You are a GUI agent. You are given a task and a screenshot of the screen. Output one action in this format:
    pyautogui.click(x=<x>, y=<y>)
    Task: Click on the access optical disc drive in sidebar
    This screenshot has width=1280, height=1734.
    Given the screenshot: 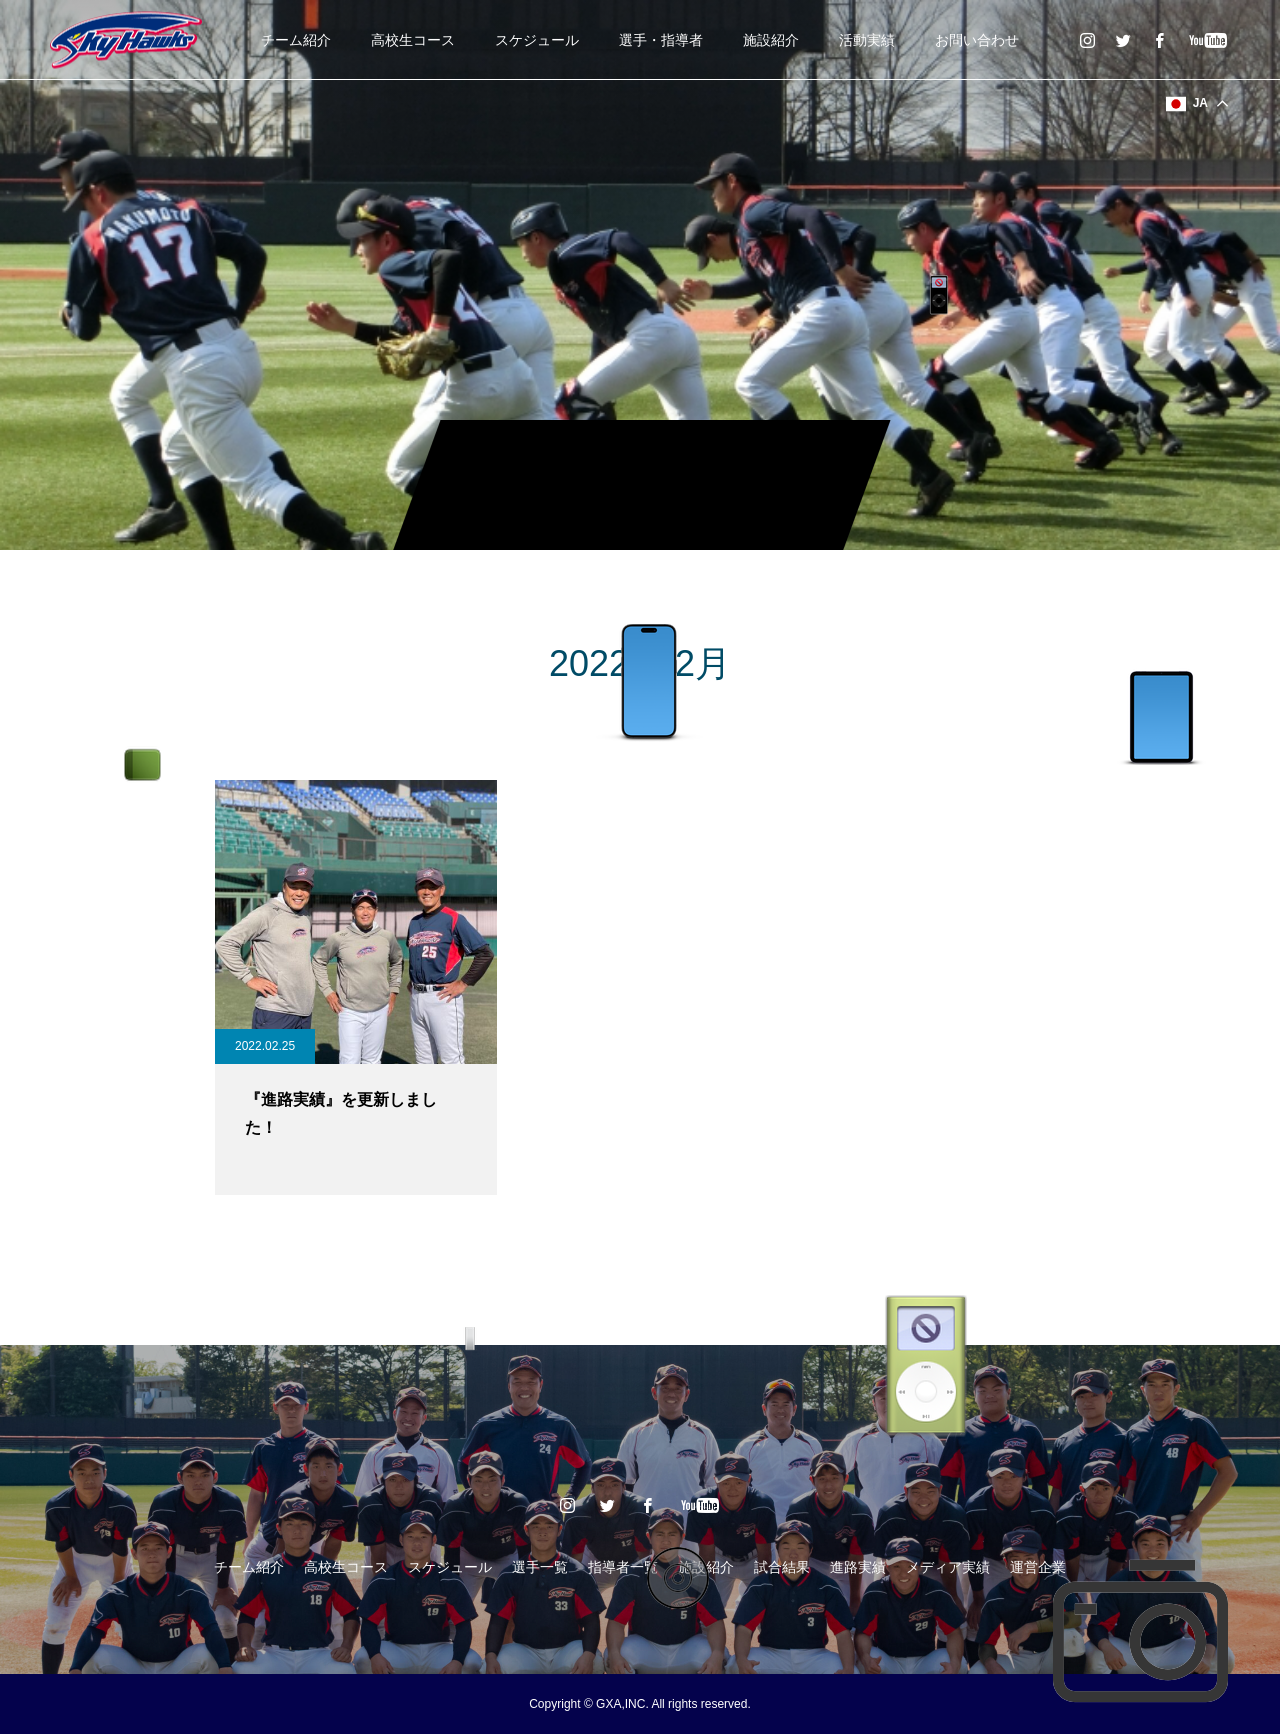 What is the action you would take?
    pyautogui.click(x=678, y=1578)
    